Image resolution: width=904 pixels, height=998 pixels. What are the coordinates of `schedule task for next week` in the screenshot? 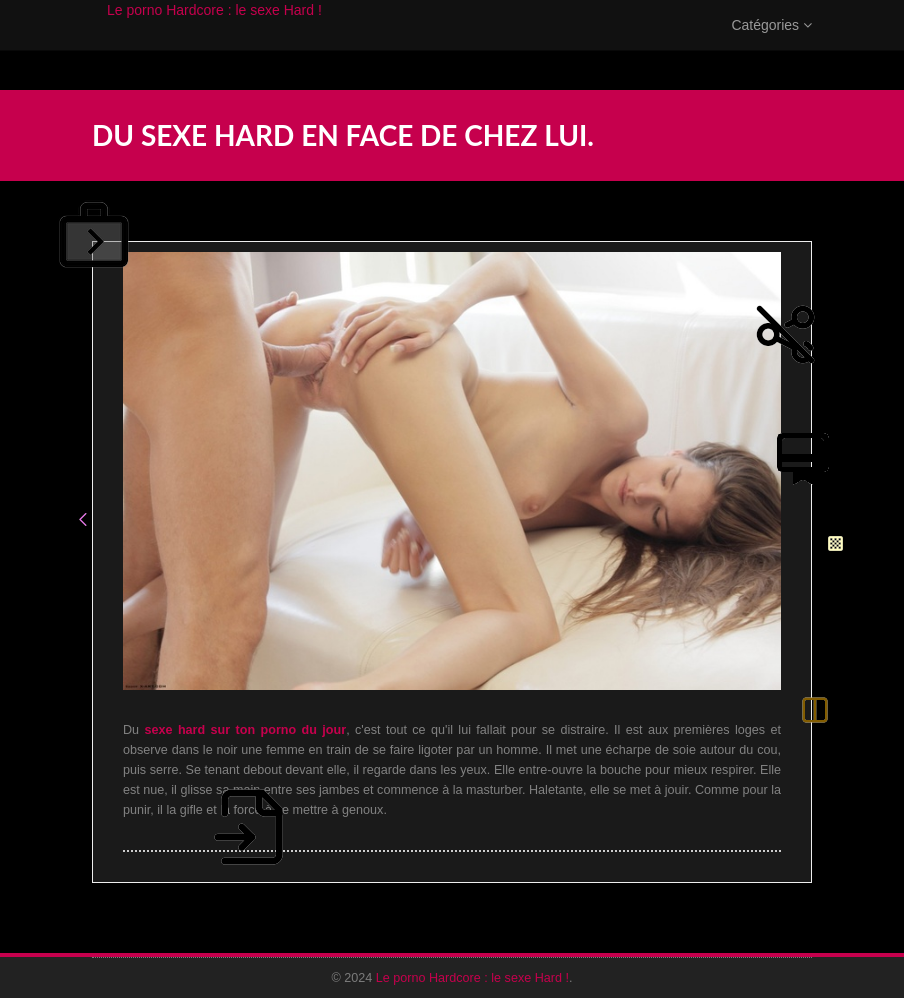 It's located at (94, 233).